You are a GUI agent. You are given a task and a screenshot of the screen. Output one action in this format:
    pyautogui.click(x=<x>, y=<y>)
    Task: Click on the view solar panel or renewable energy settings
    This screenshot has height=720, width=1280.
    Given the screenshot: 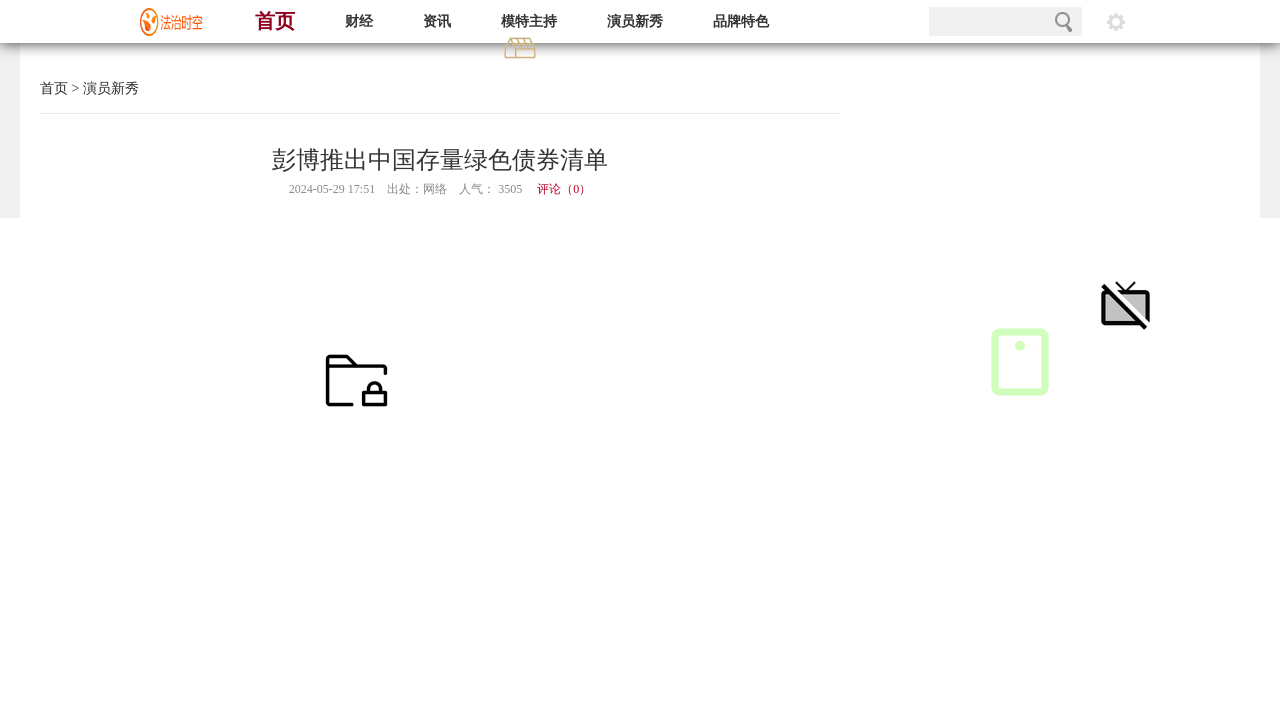 What is the action you would take?
    pyautogui.click(x=520, y=49)
    